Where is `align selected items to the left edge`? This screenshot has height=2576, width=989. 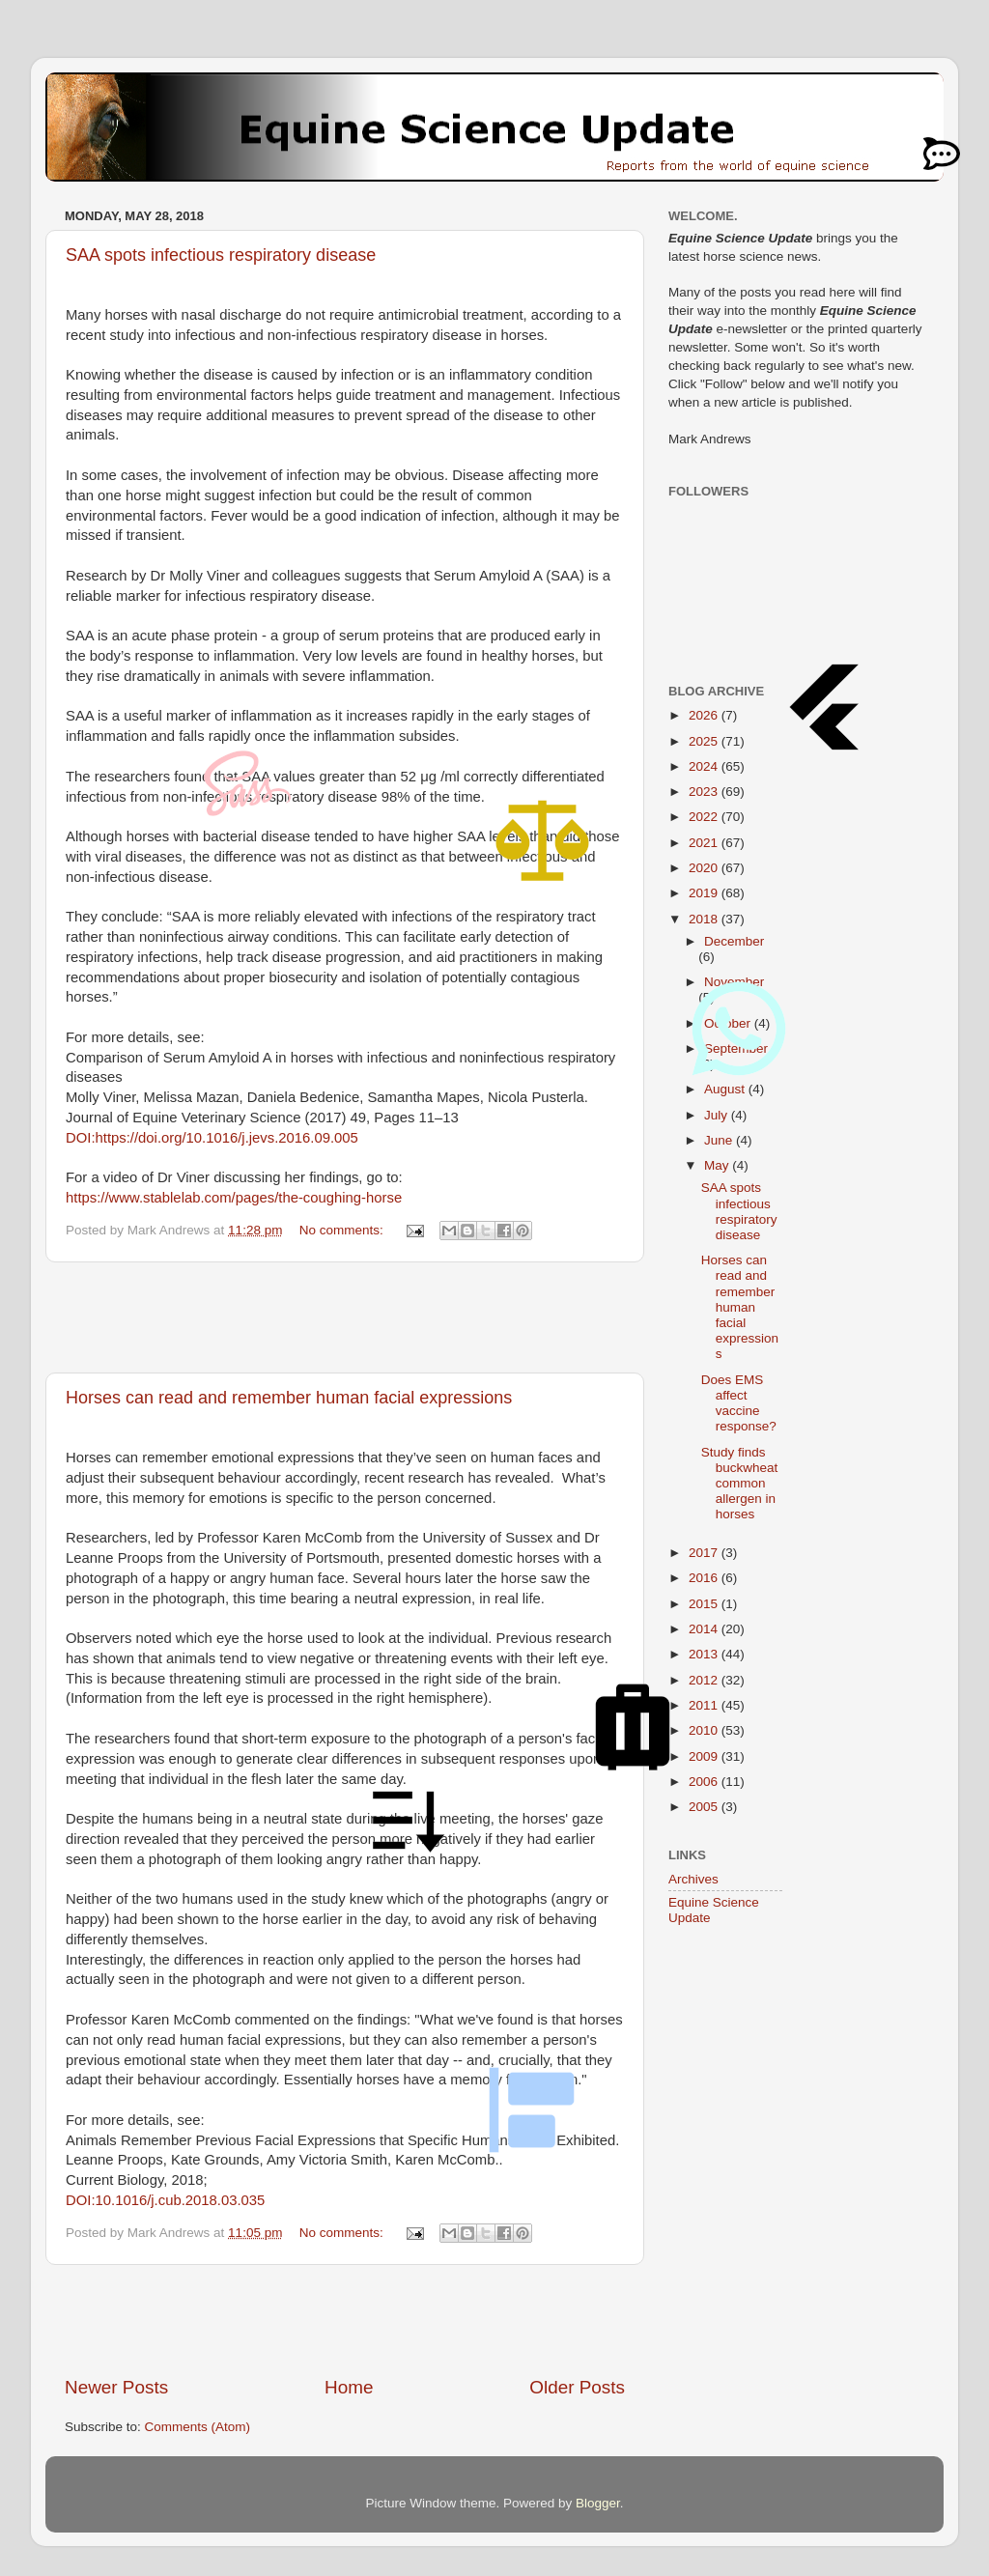
align selected items to the left edge is located at coordinates (531, 2109).